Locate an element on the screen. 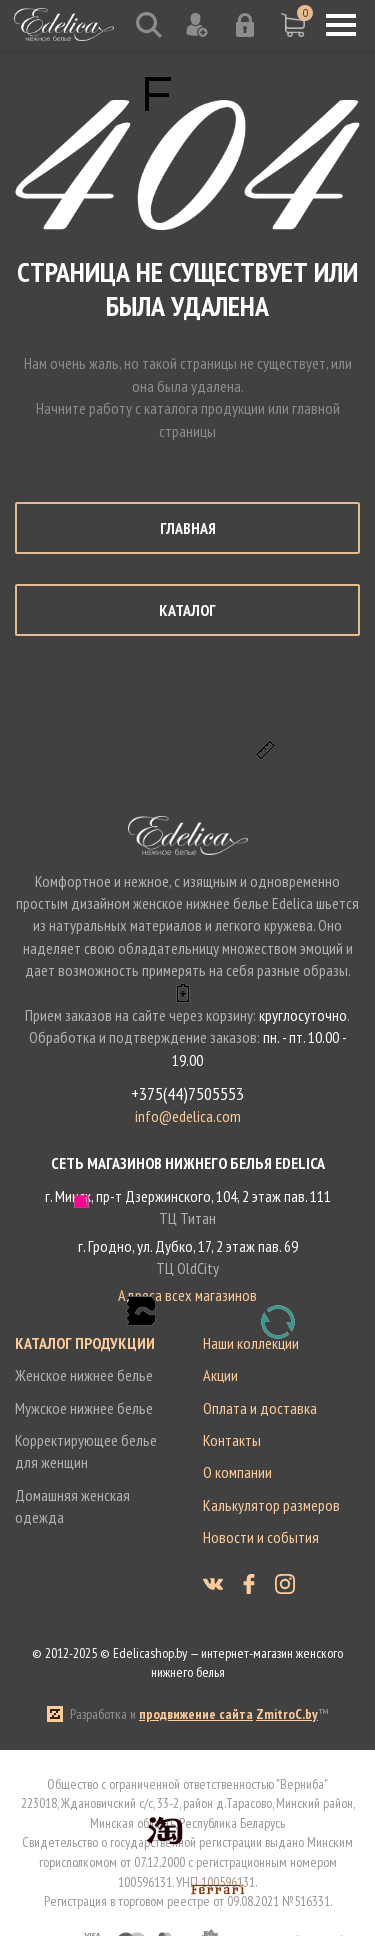 This screenshot has height=1936, width=375. Stubber app or service logo is located at coordinates (141, 1311).